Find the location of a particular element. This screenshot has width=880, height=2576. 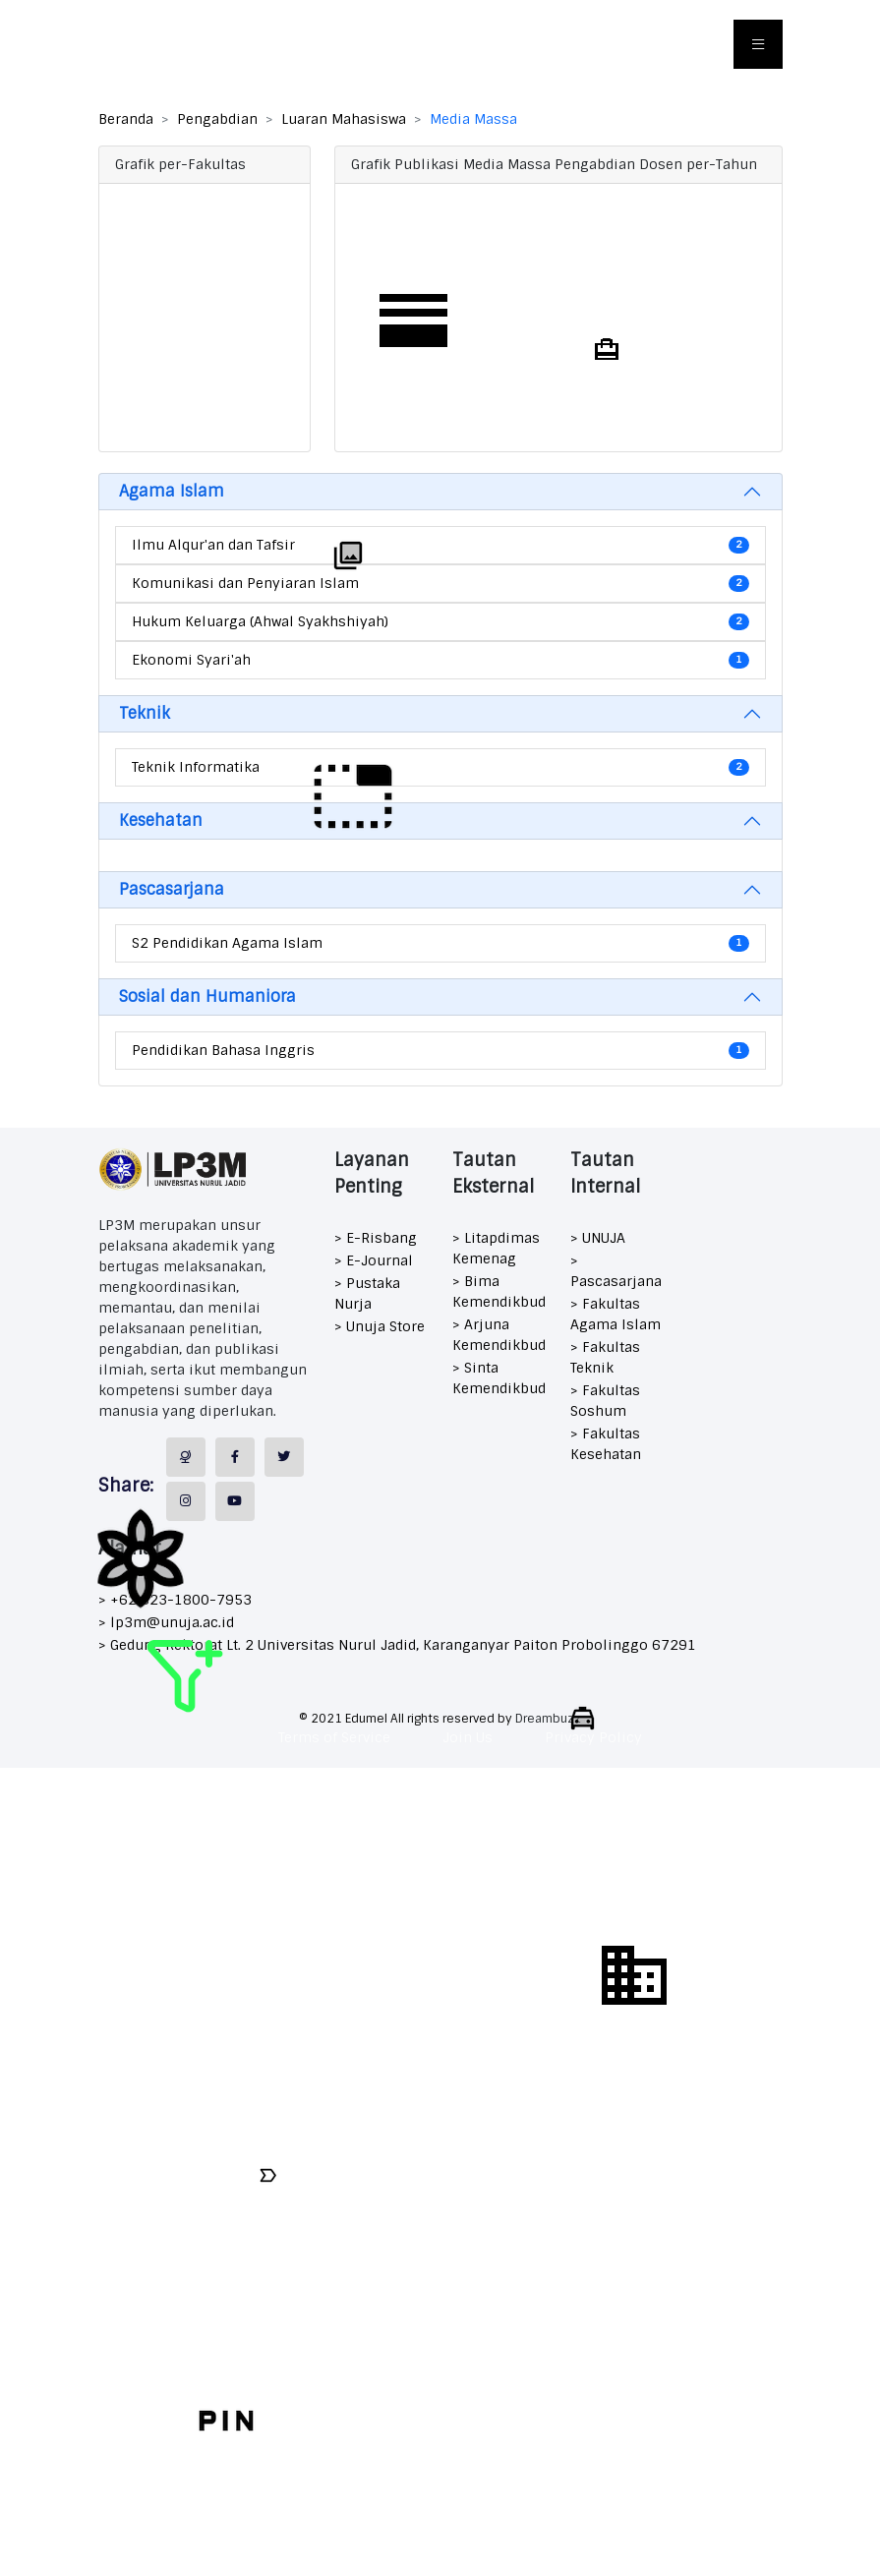

request a taxi or rideshare is located at coordinates (582, 1718).